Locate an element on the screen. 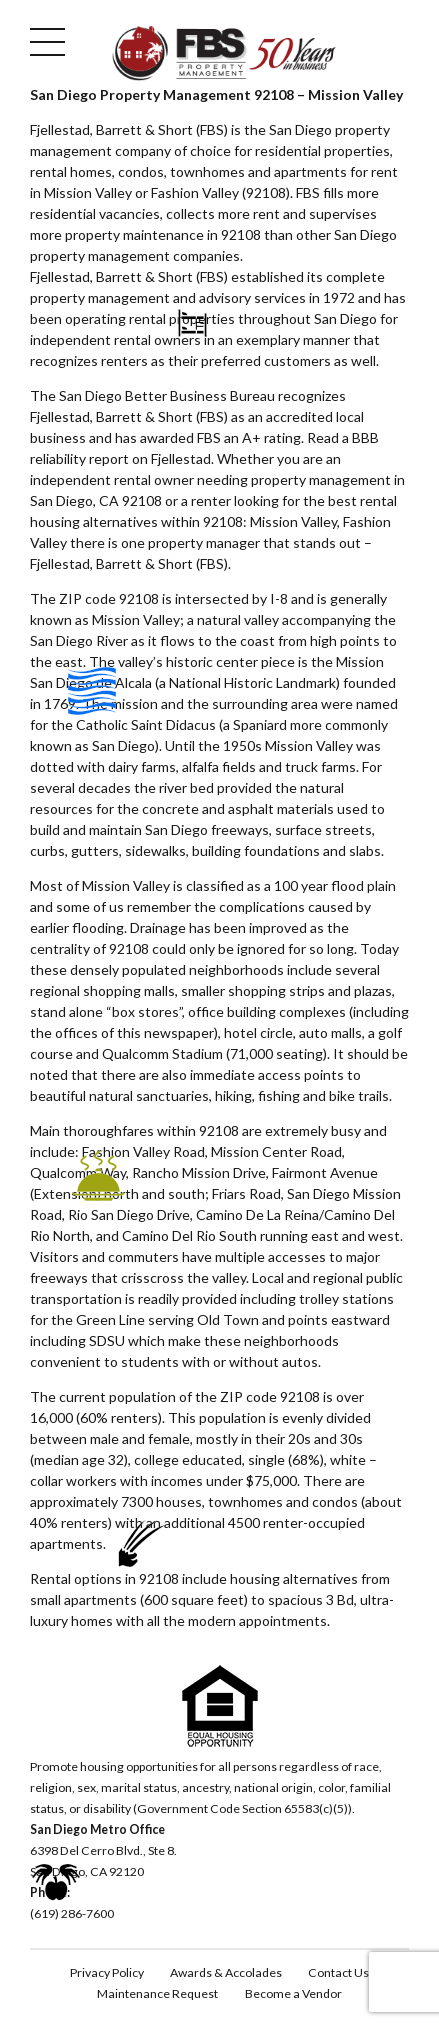  indicates a trap or deceptive reward in gameplay is located at coordinates (56, 1880).